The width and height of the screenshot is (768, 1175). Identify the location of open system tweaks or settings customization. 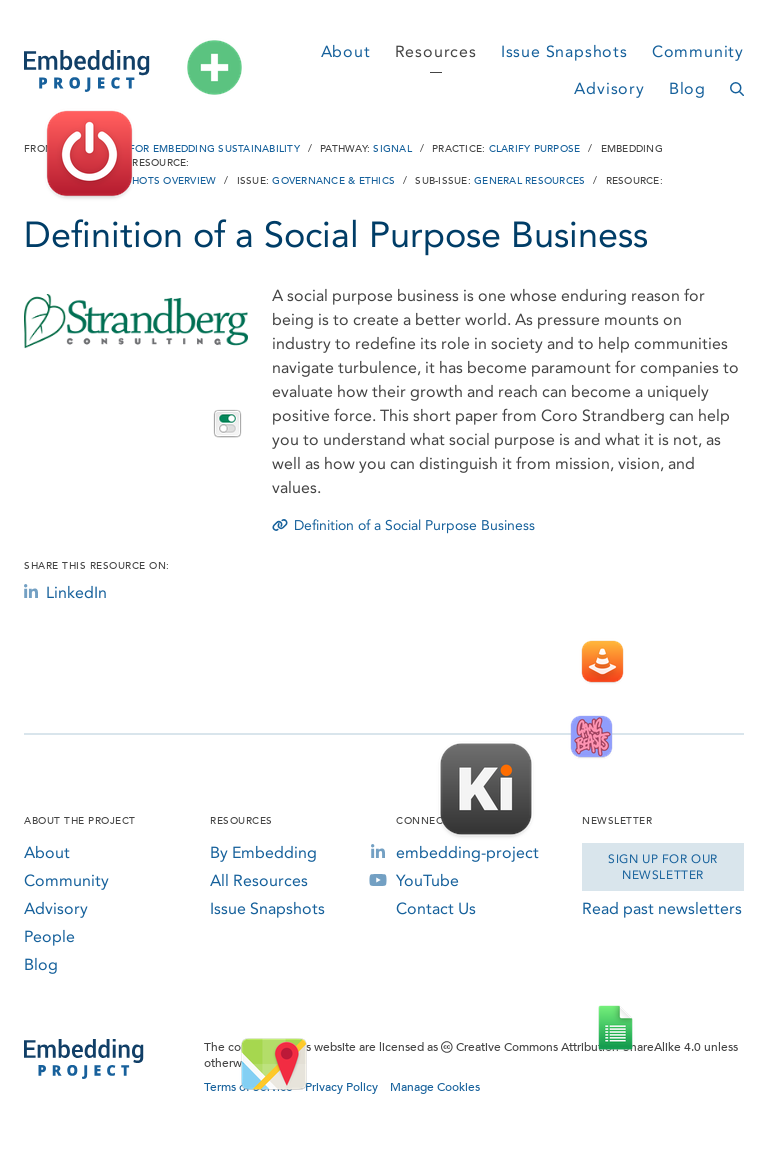
(227, 423).